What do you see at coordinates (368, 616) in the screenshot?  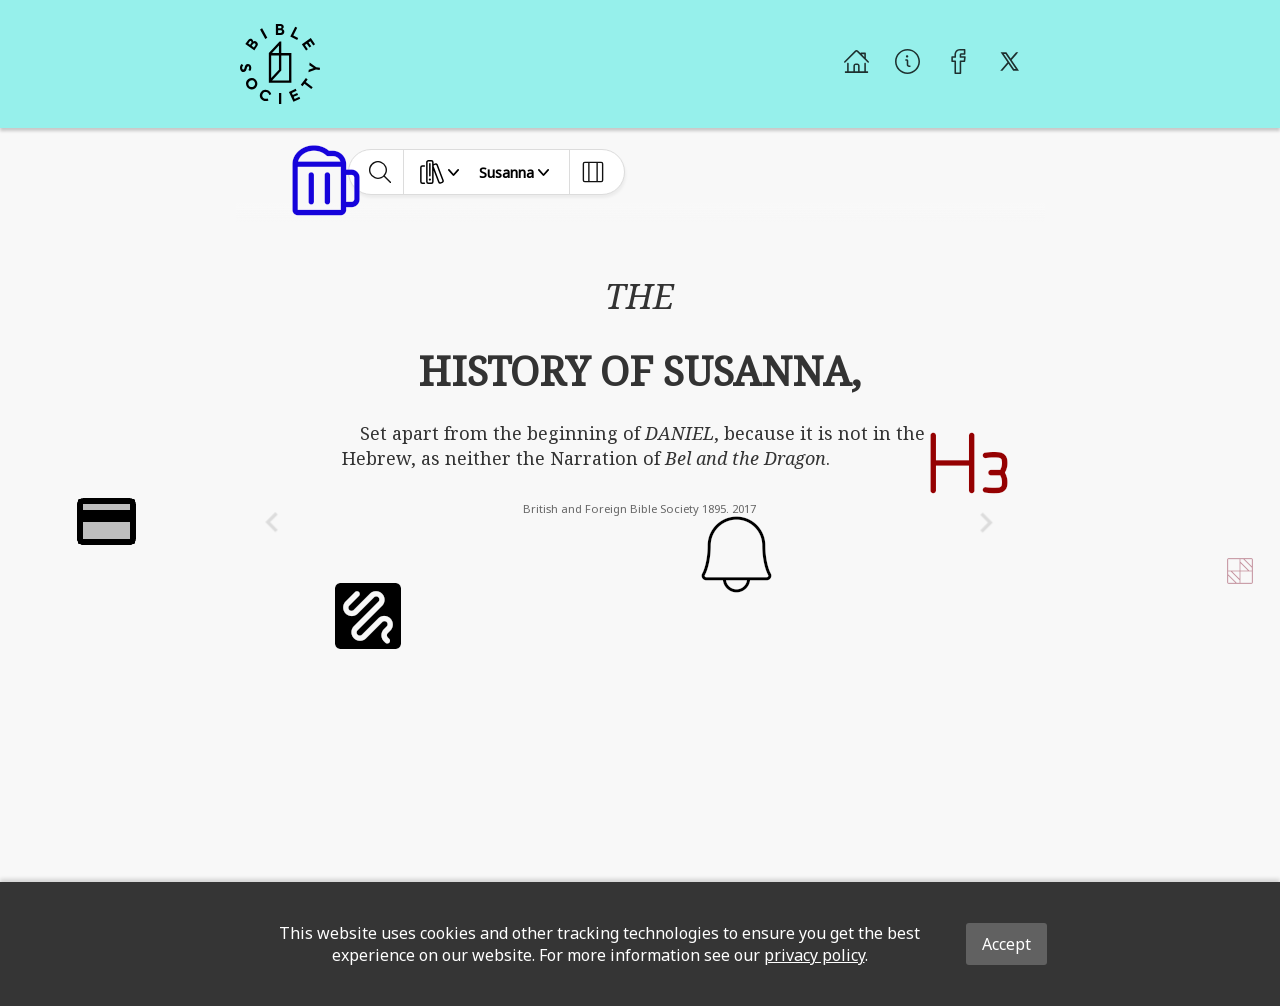 I see `access freehand drawing or annotation tools` at bounding box center [368, 616].